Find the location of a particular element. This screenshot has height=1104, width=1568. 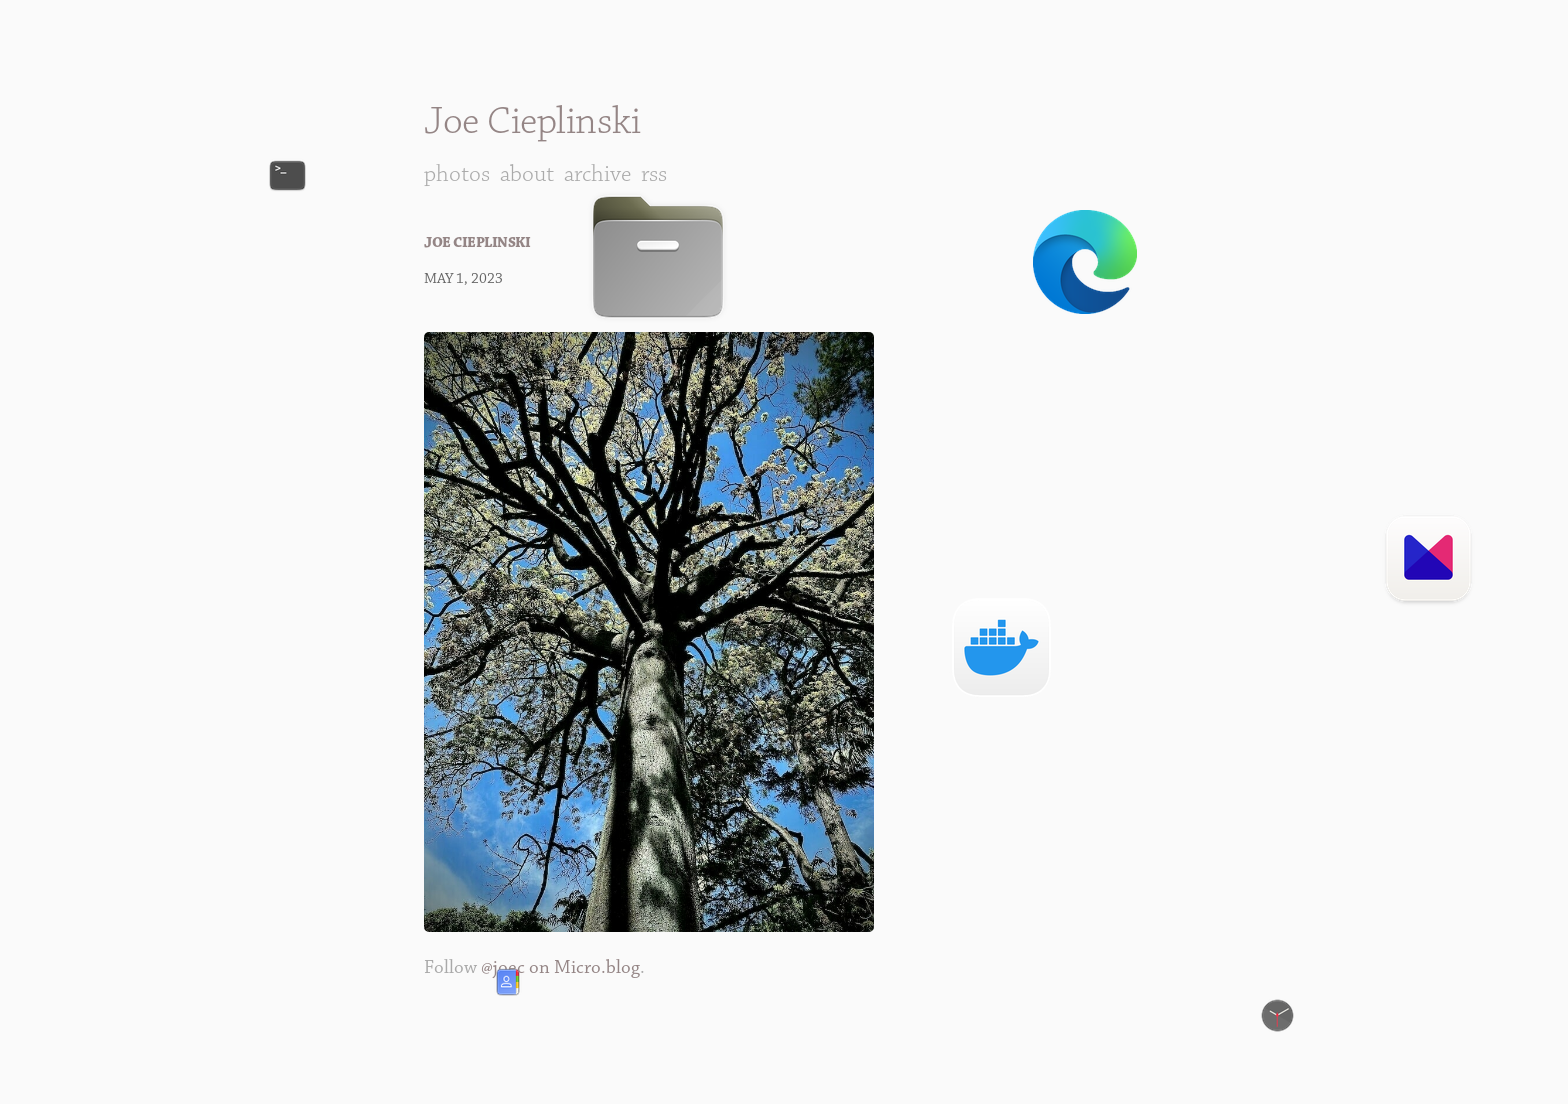

open whaler docker container management app is located at coordinates (1001, 645).